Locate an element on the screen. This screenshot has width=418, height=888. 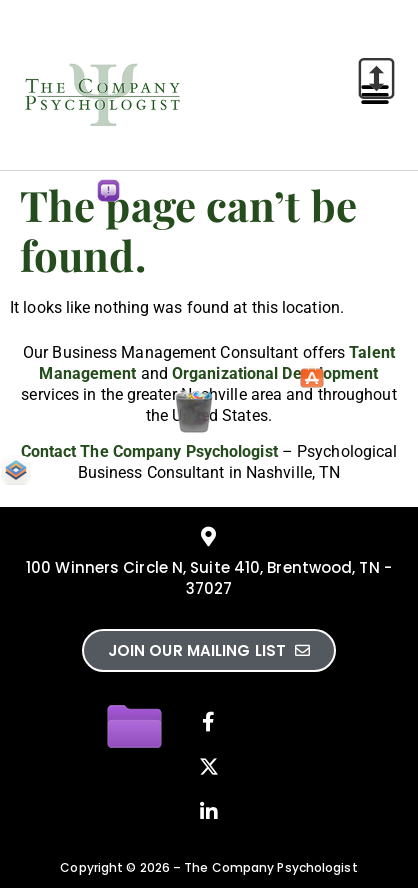
open Feedback Assistant to submit bug reports to Apple is located at coordinates (108, 190).